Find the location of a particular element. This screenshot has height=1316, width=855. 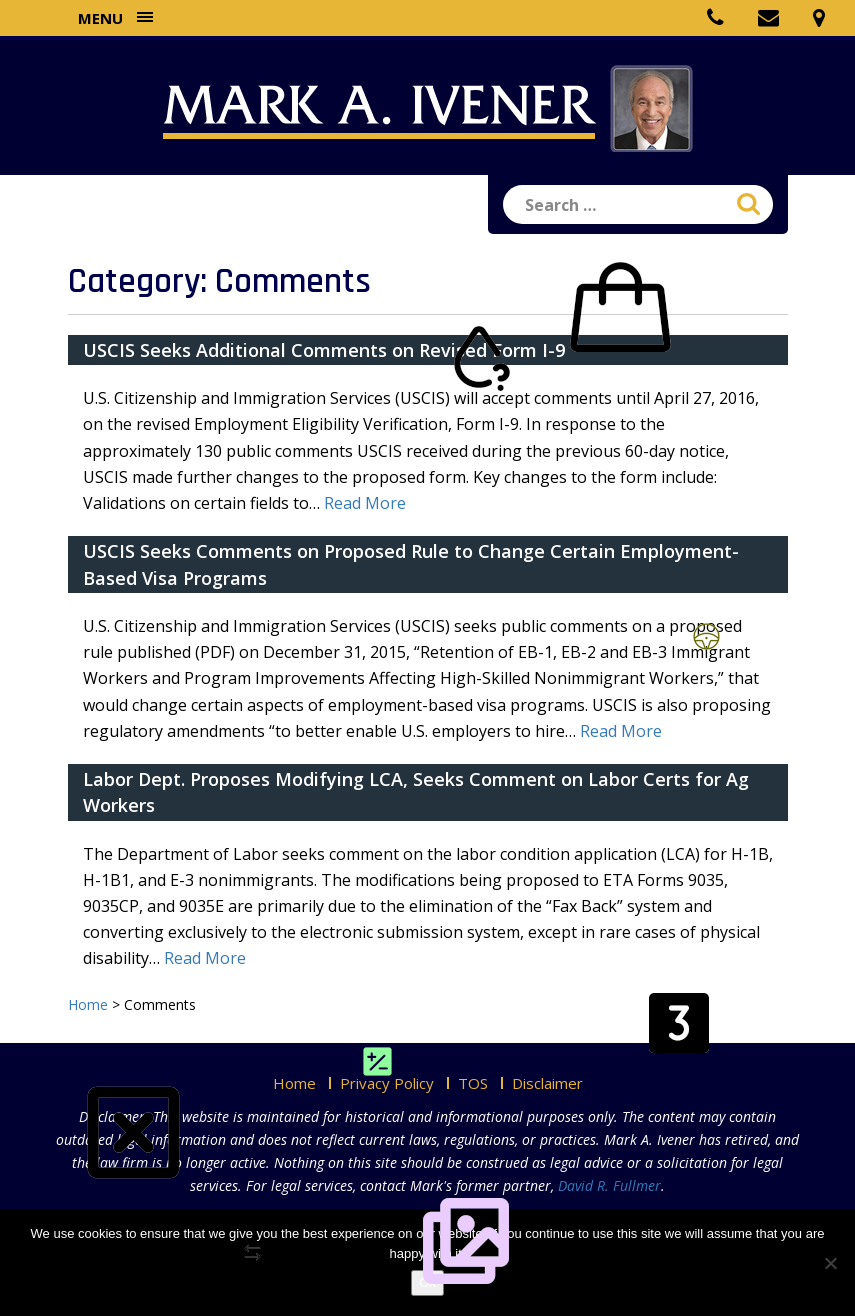

close or dismiss a modal window is located at coordinates (133, 1132).